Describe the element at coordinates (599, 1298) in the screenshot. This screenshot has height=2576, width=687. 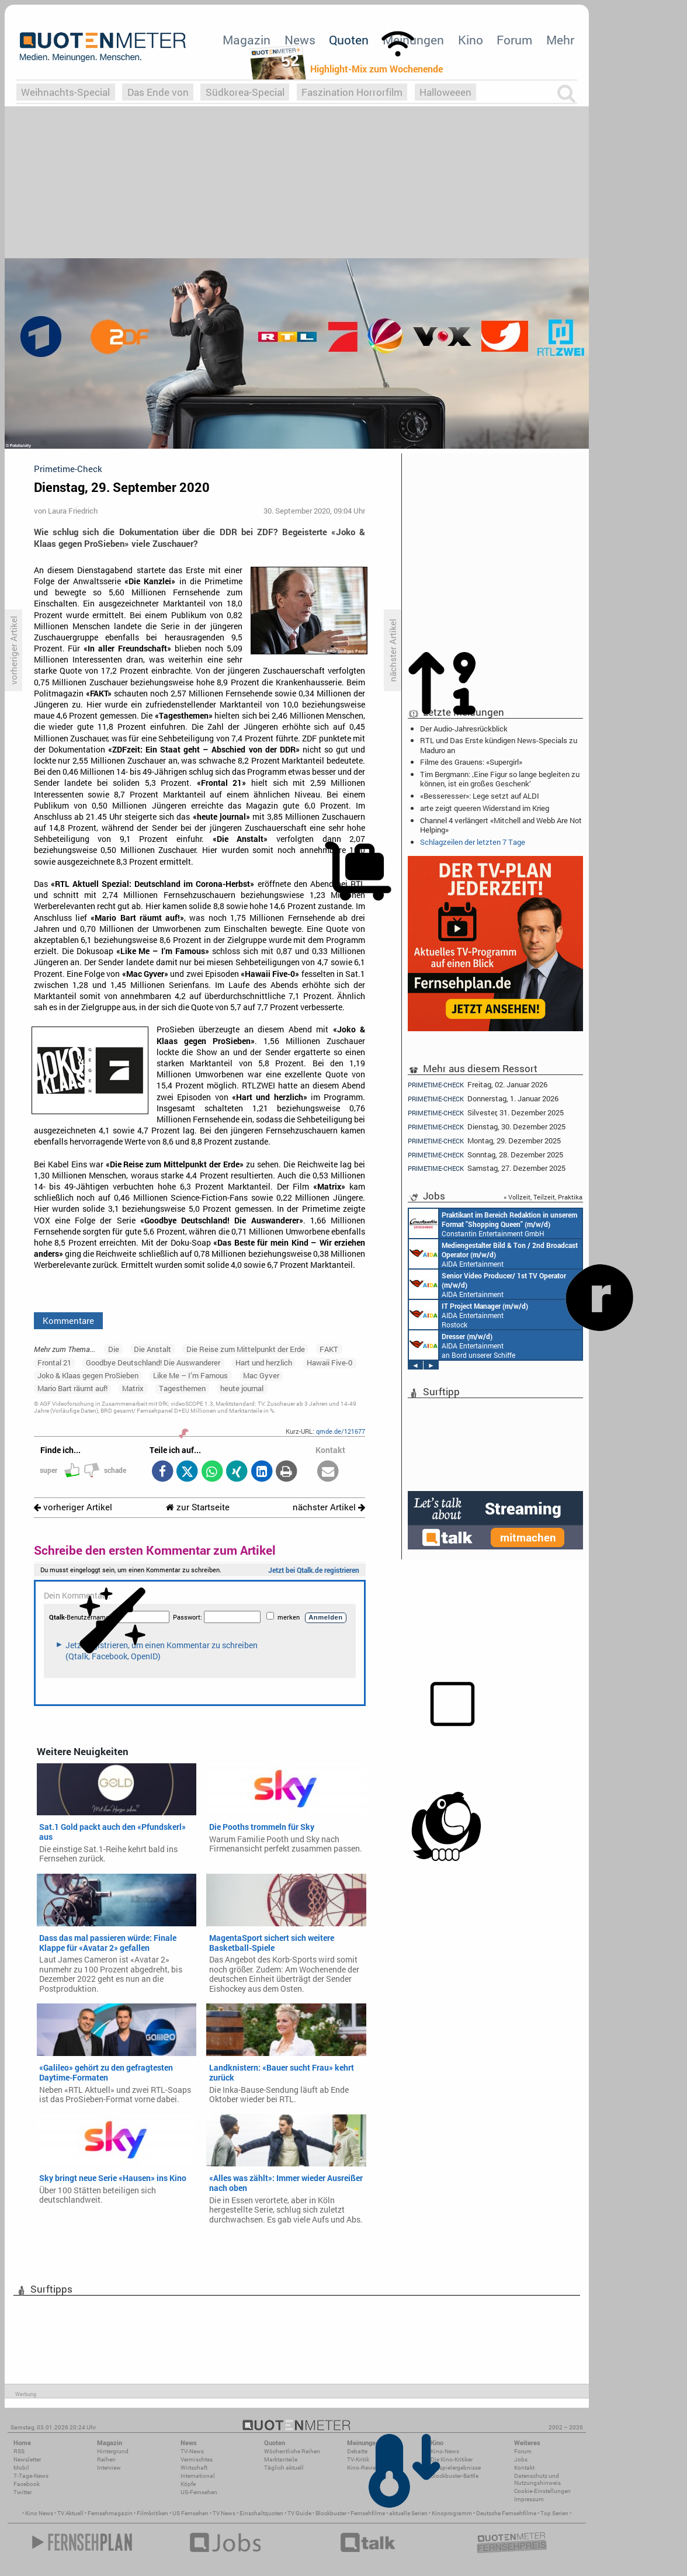
I see `open ravelry app or website` at that location.